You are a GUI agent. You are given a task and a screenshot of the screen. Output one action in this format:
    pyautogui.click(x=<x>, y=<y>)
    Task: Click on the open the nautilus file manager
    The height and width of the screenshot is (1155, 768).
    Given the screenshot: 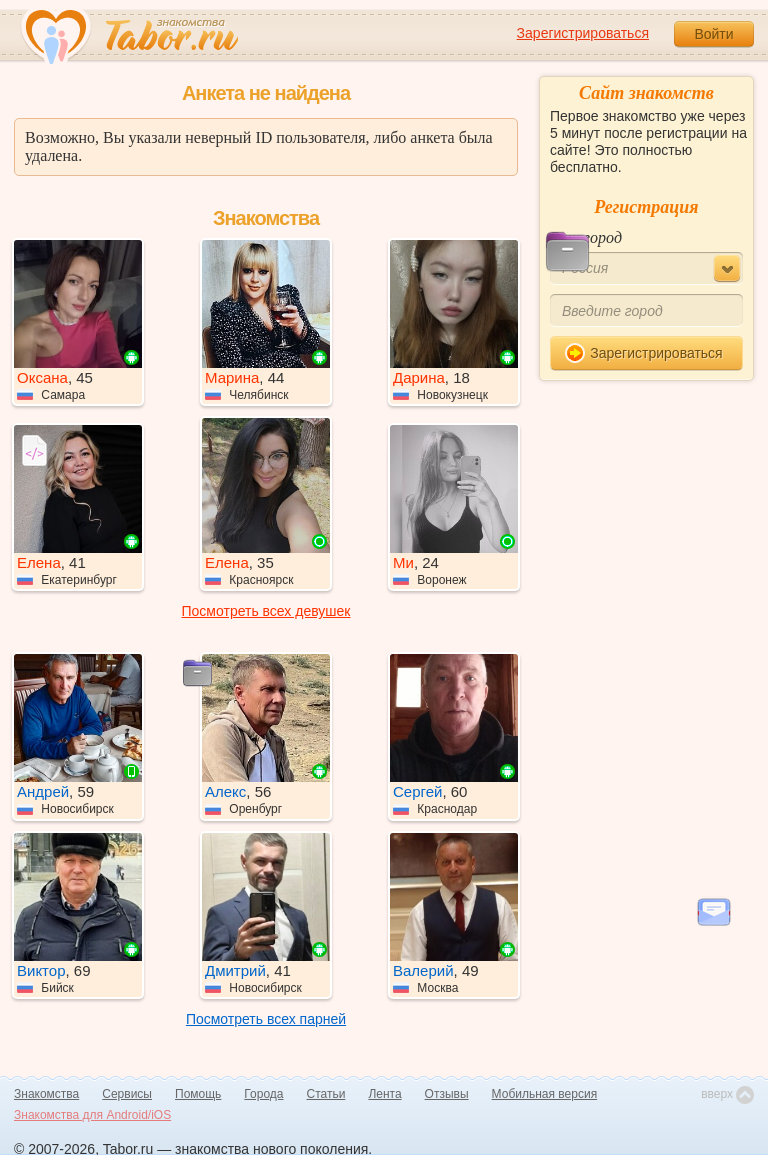 What is the action you would take?
    pyautogui.click(x=567, y=251)
    